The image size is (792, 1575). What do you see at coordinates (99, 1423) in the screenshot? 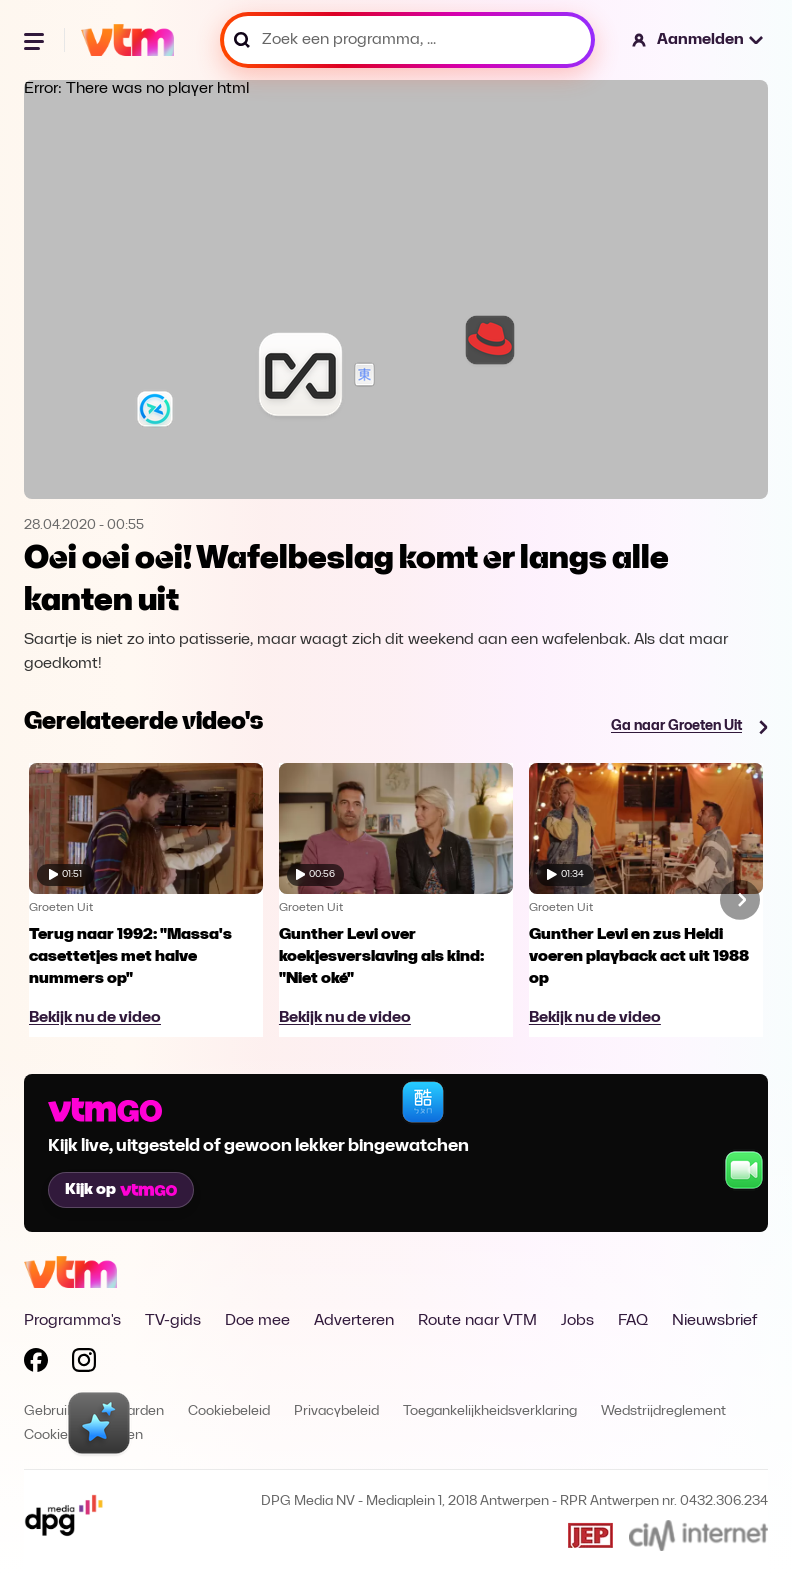
I see `open anki flashcard app` at bounding box center [99, 1423].